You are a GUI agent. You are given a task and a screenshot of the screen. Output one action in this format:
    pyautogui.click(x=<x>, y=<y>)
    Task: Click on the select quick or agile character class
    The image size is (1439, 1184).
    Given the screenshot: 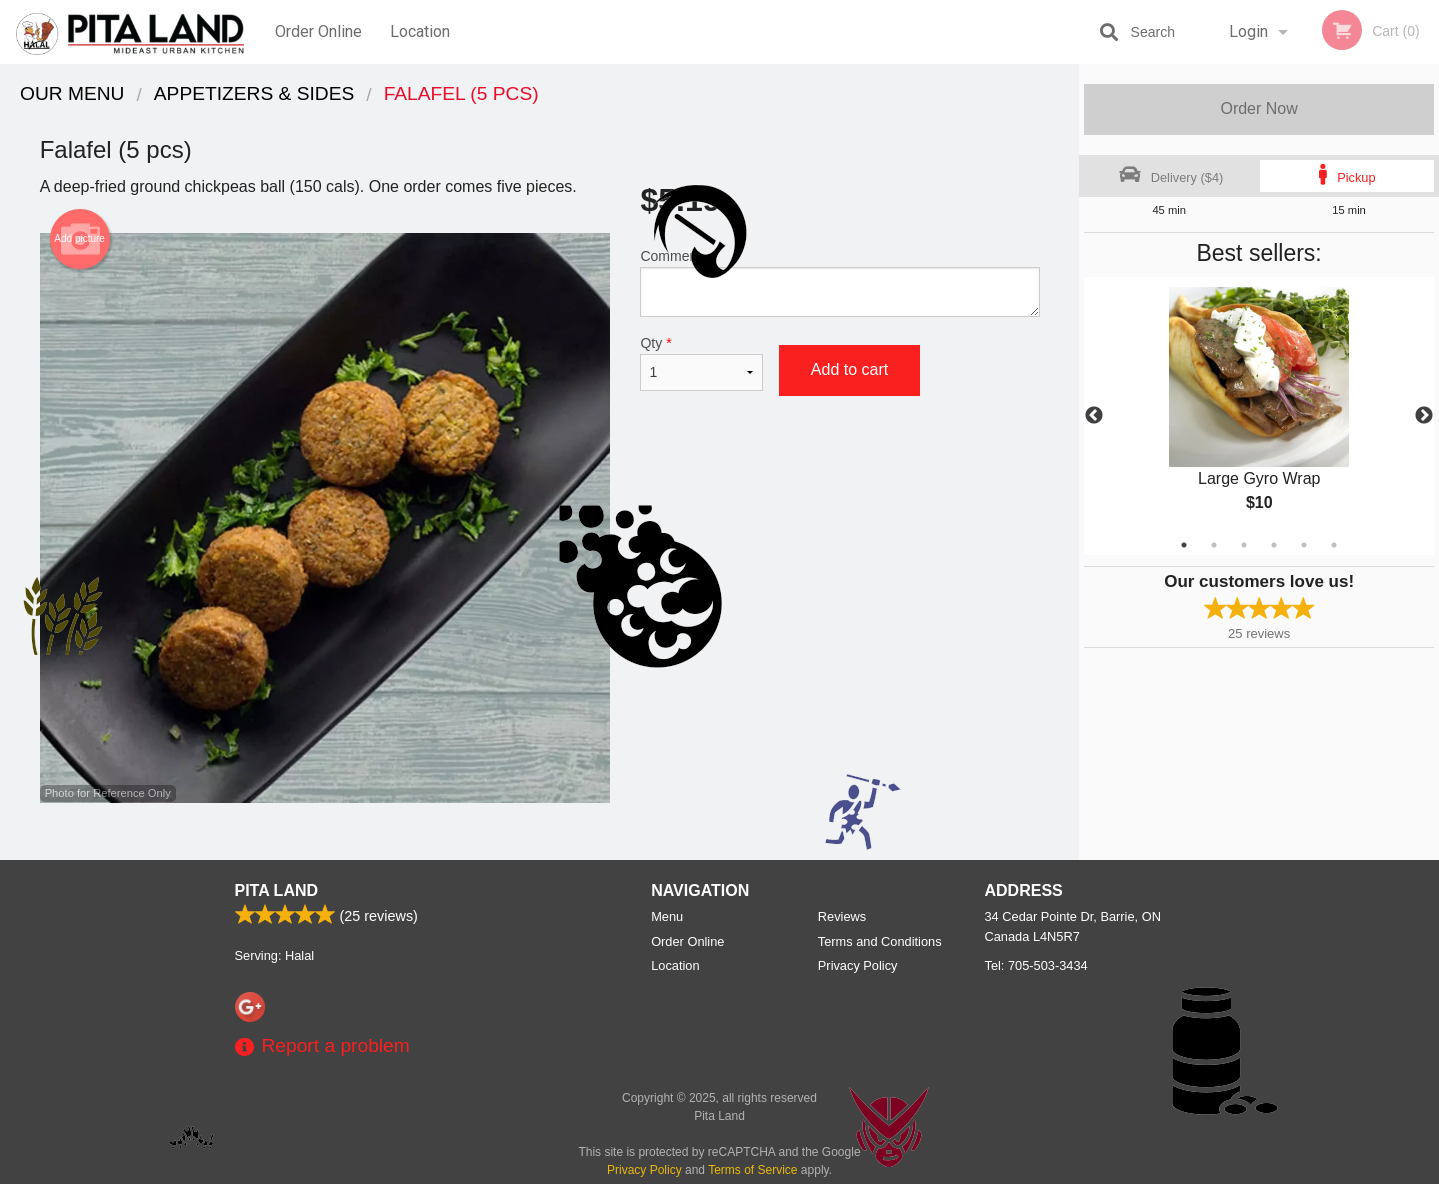 What is the action you would take?
    pyautogui.click(x=889, y=1127)
    